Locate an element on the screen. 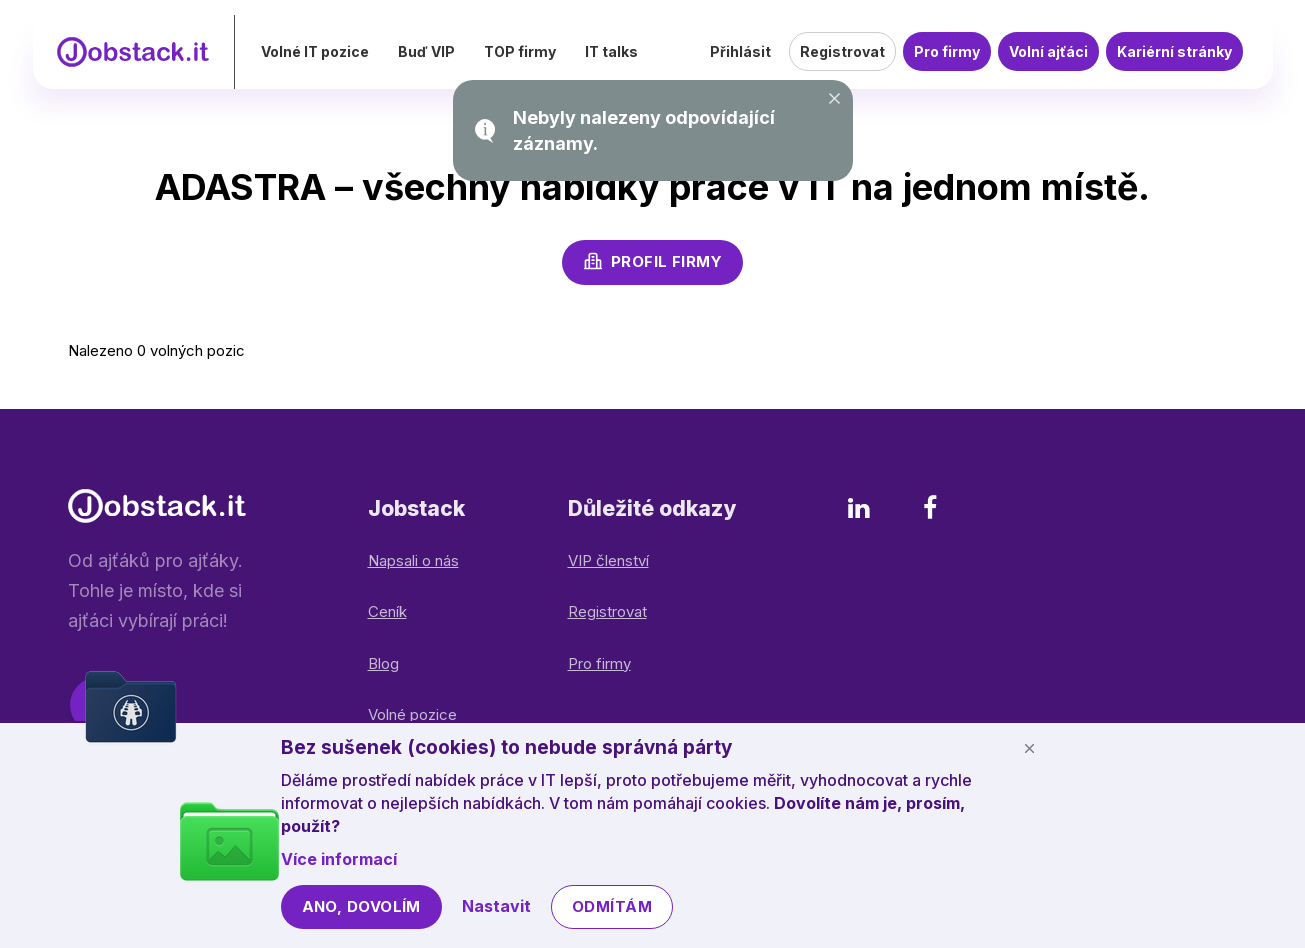  open your images folder is located at coordinates (229, 841).